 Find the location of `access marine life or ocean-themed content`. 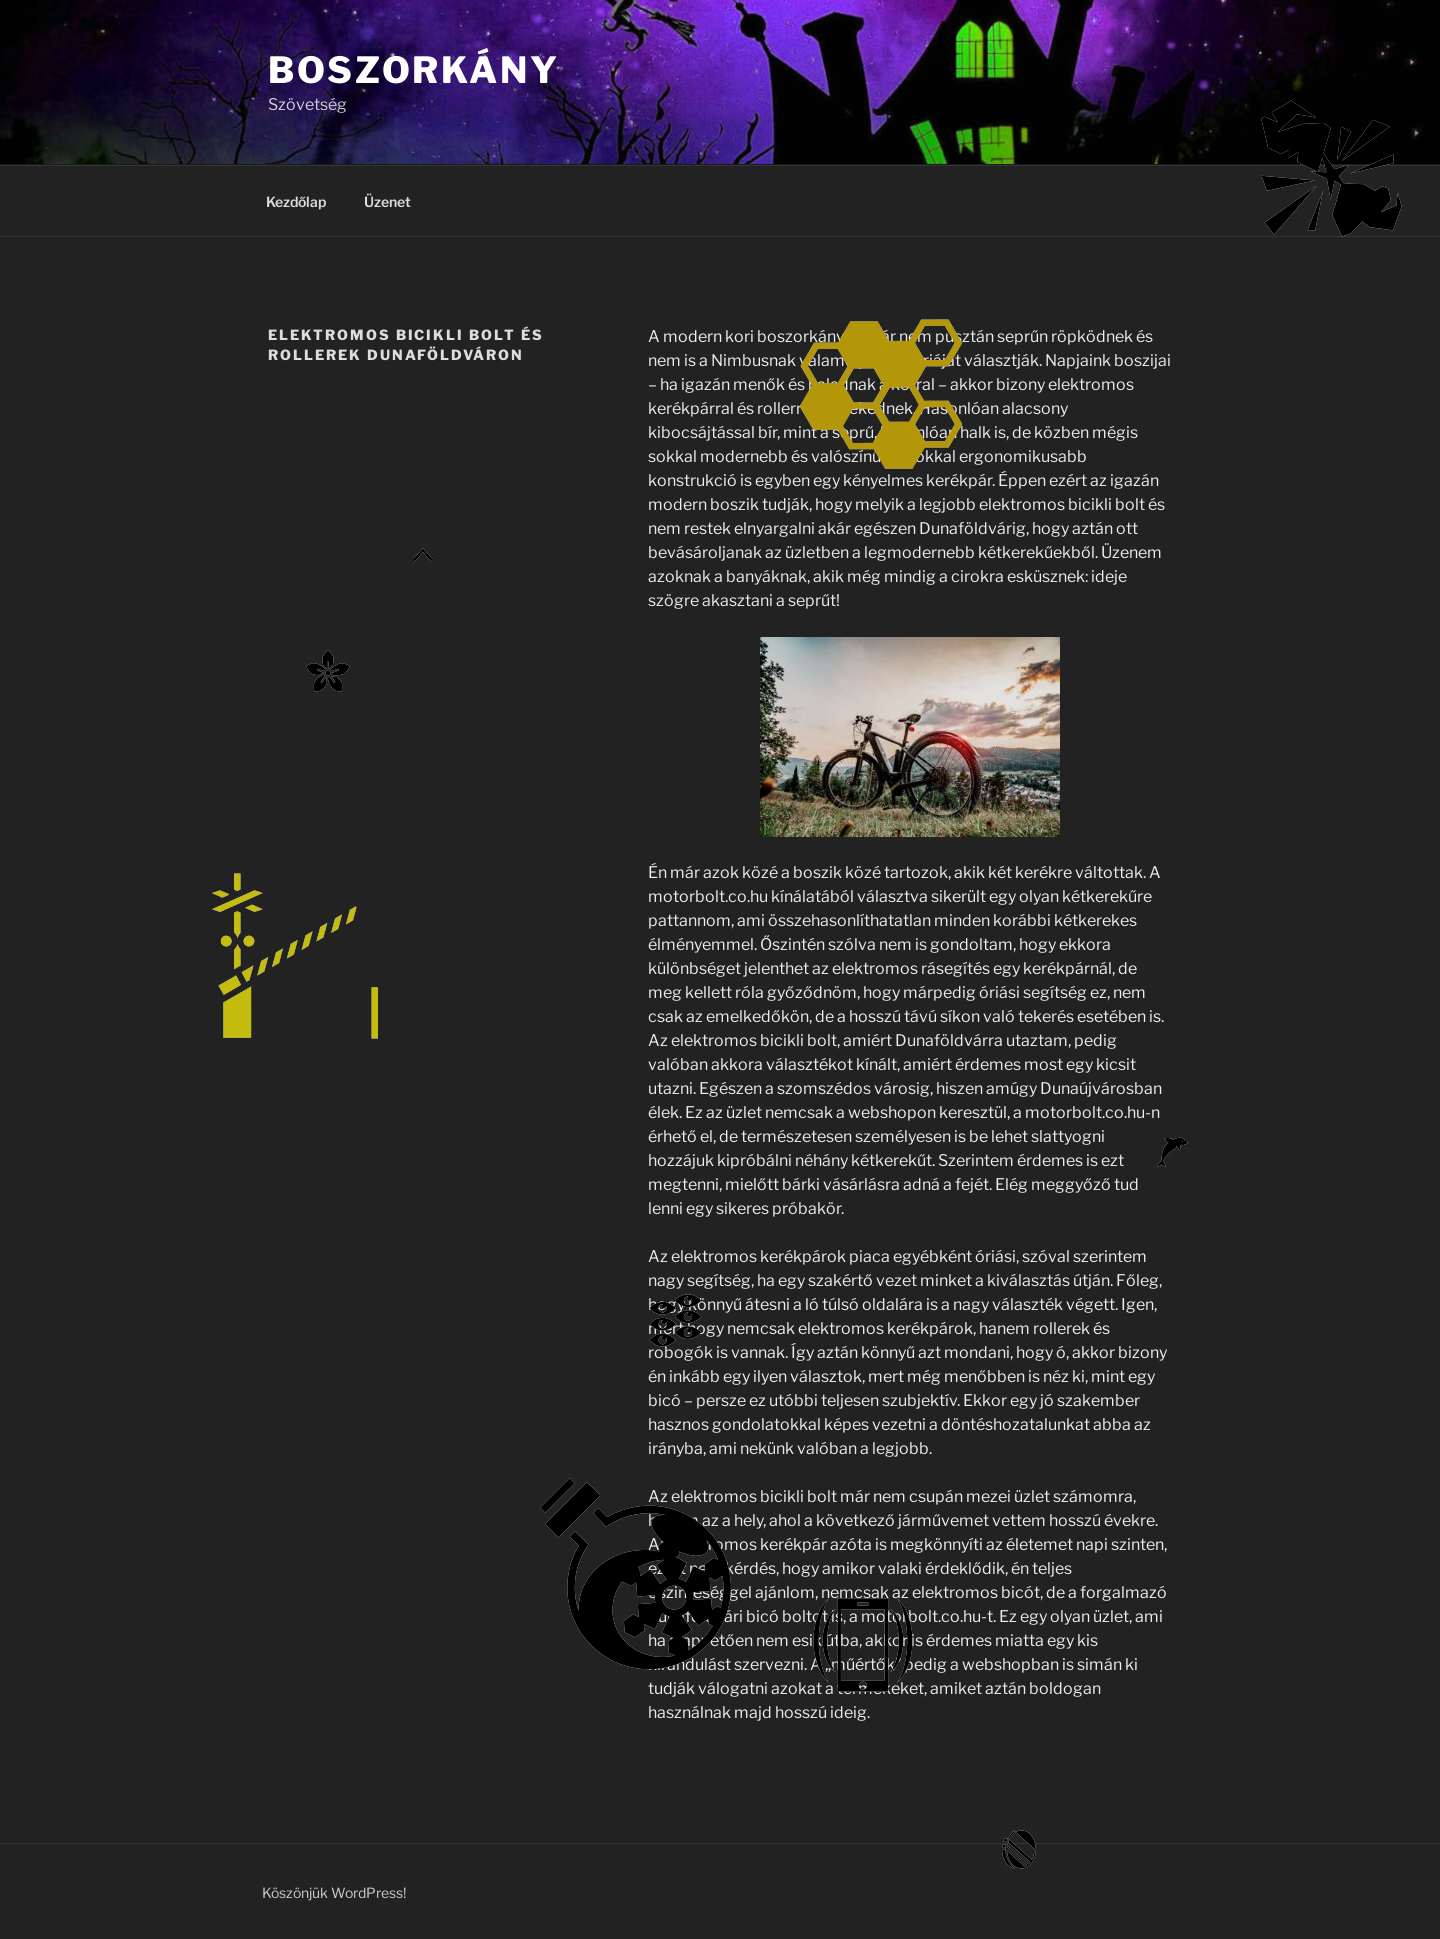

access marine life or ocean-themed content is located at coordinates (1172, 1152).